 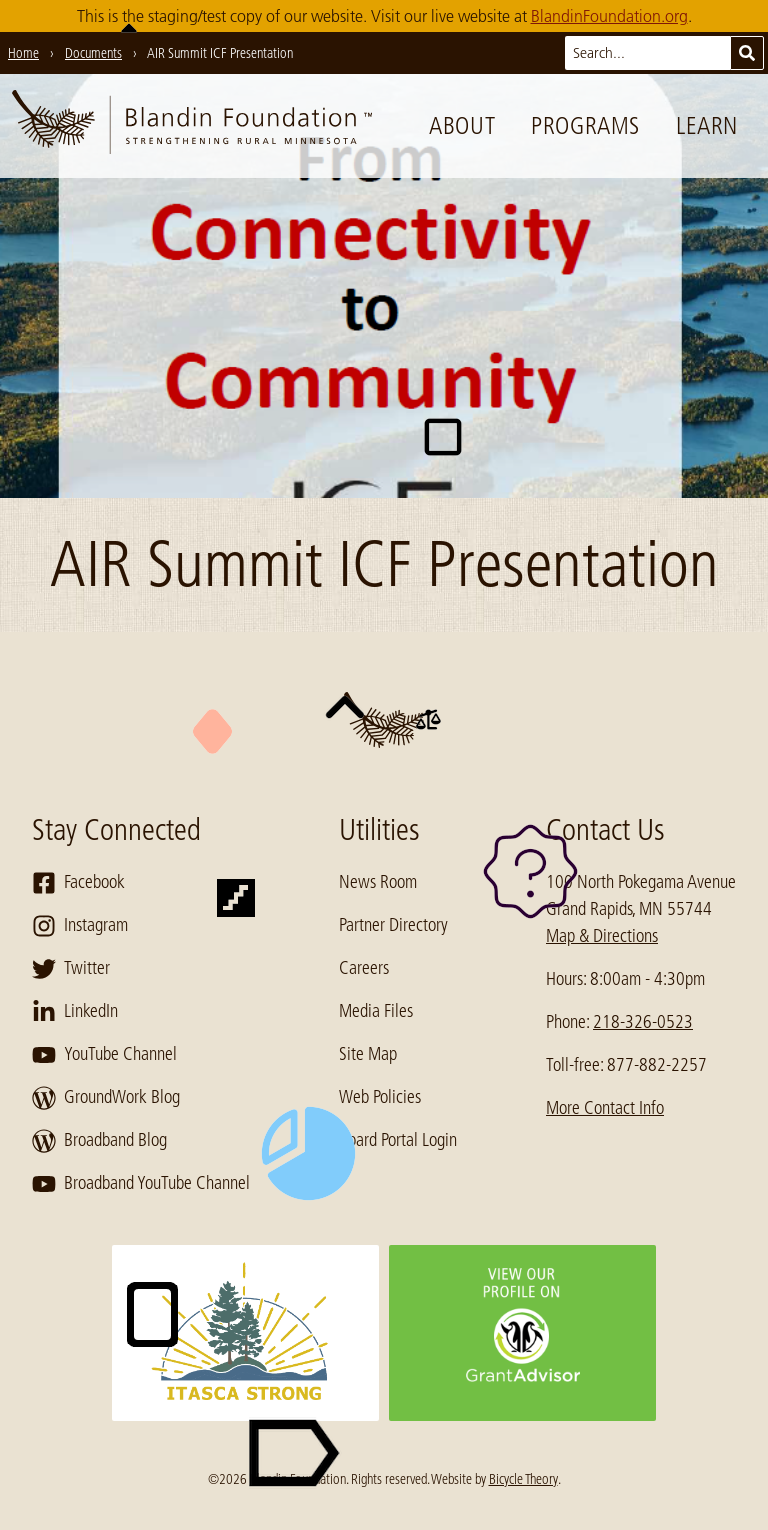 What do you see at coordinates (292, 1453) in the screenshot?
I see `add a label or tag to an item` at bounding box center [292, 1453].